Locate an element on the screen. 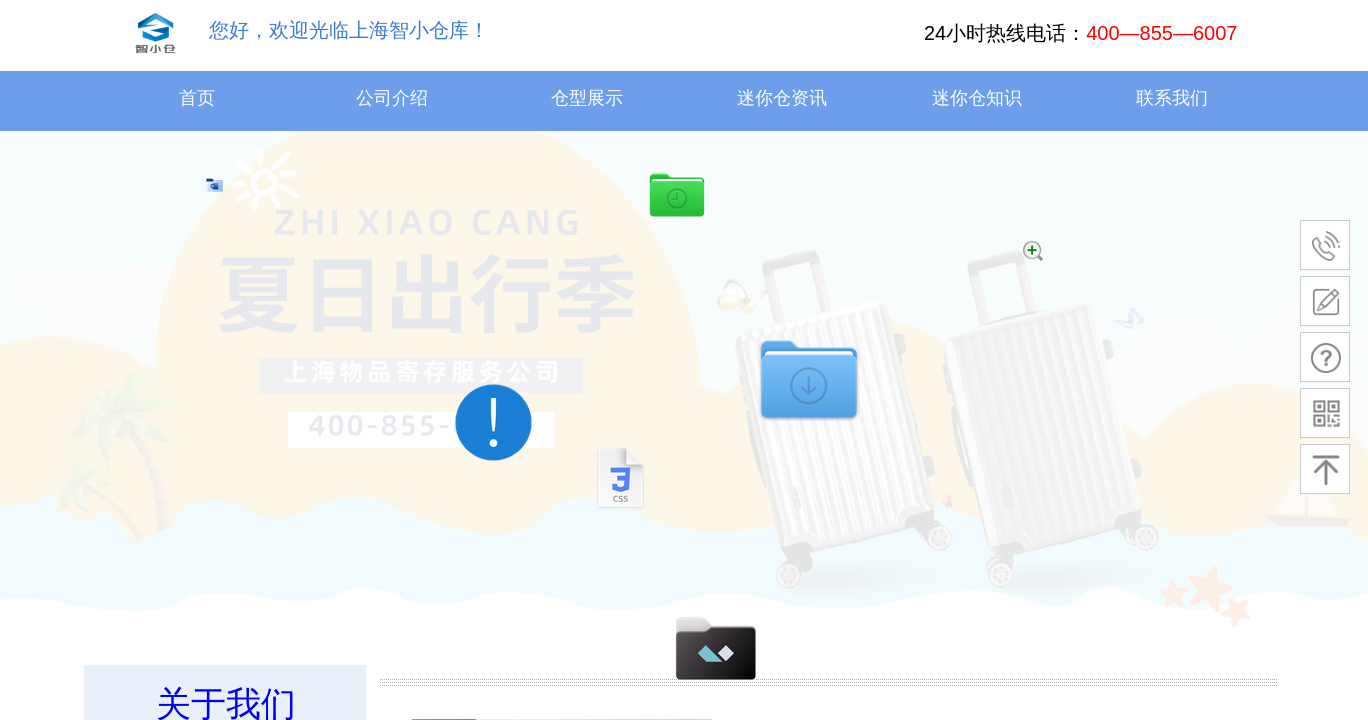  open folder containing Microsoft Word documents is located at coordinates (214, 185).